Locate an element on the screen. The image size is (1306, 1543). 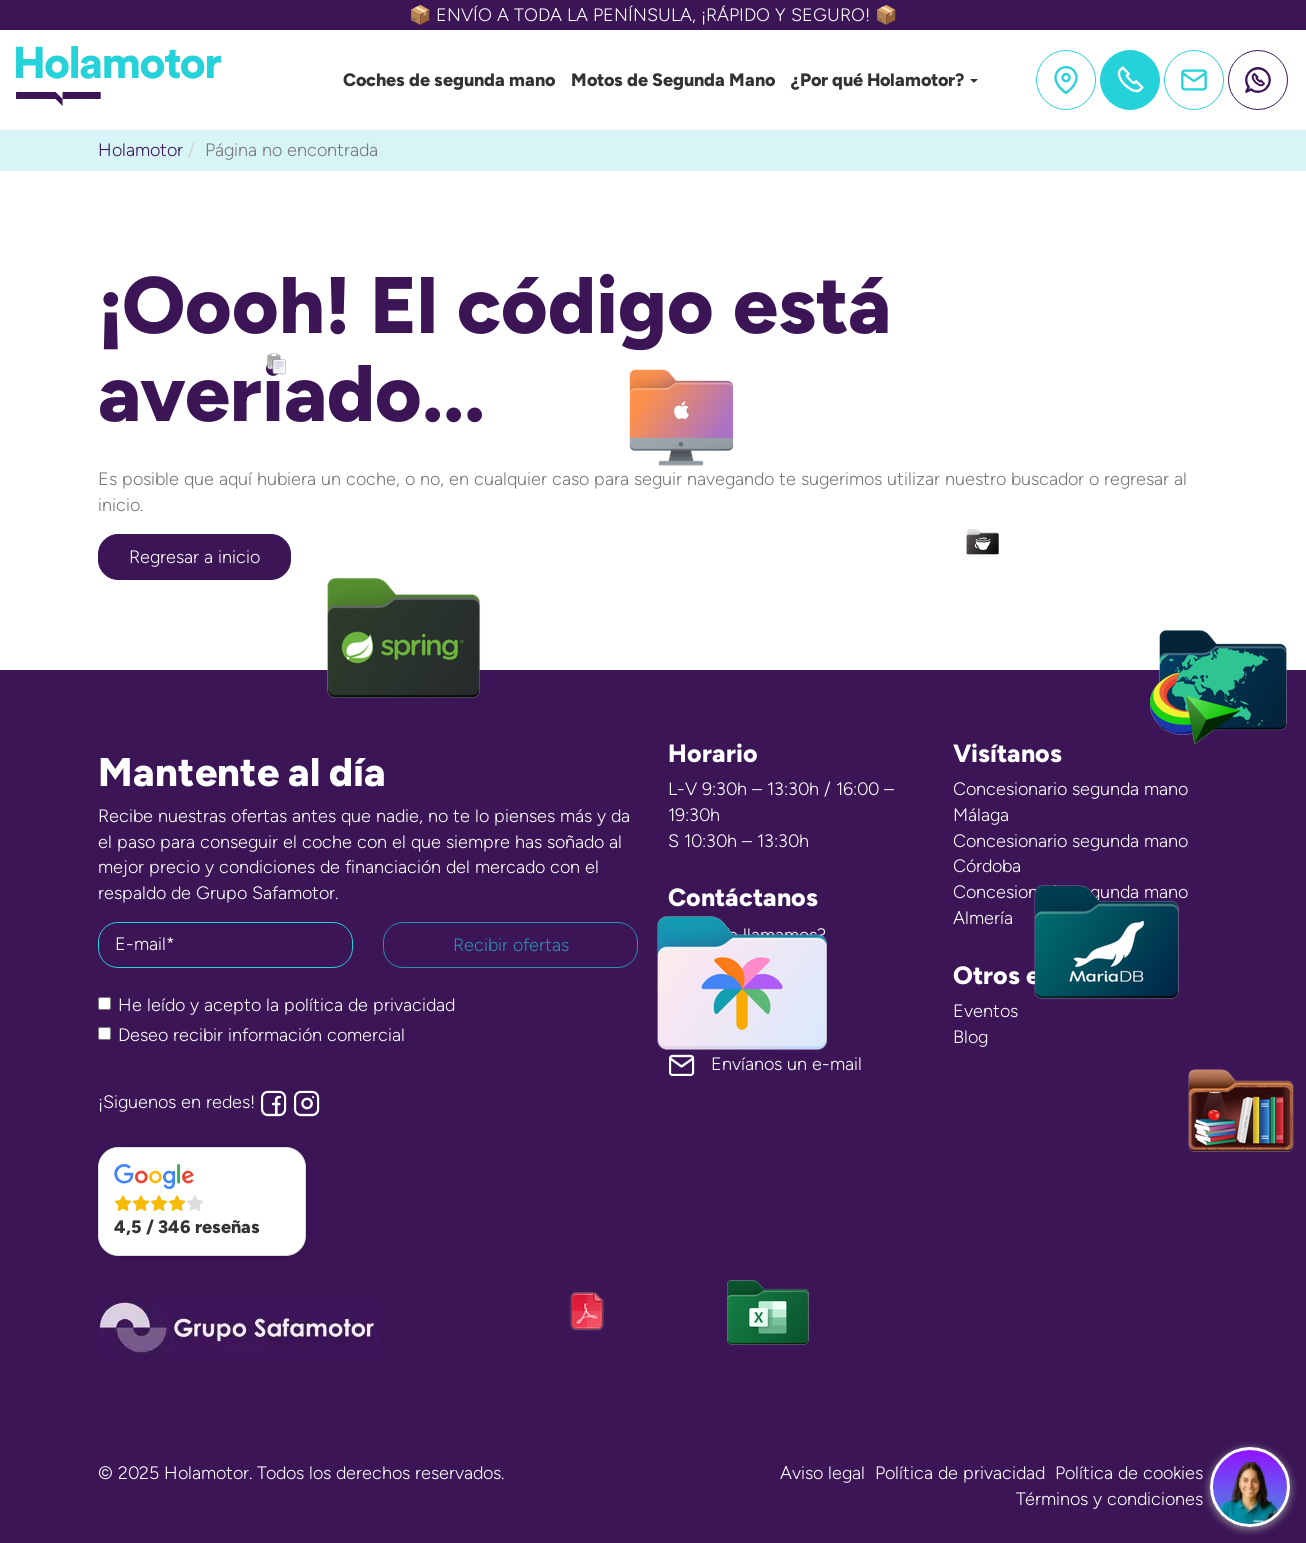
open folder containing excel spreadsheets is located at coordinates (767, 1314).